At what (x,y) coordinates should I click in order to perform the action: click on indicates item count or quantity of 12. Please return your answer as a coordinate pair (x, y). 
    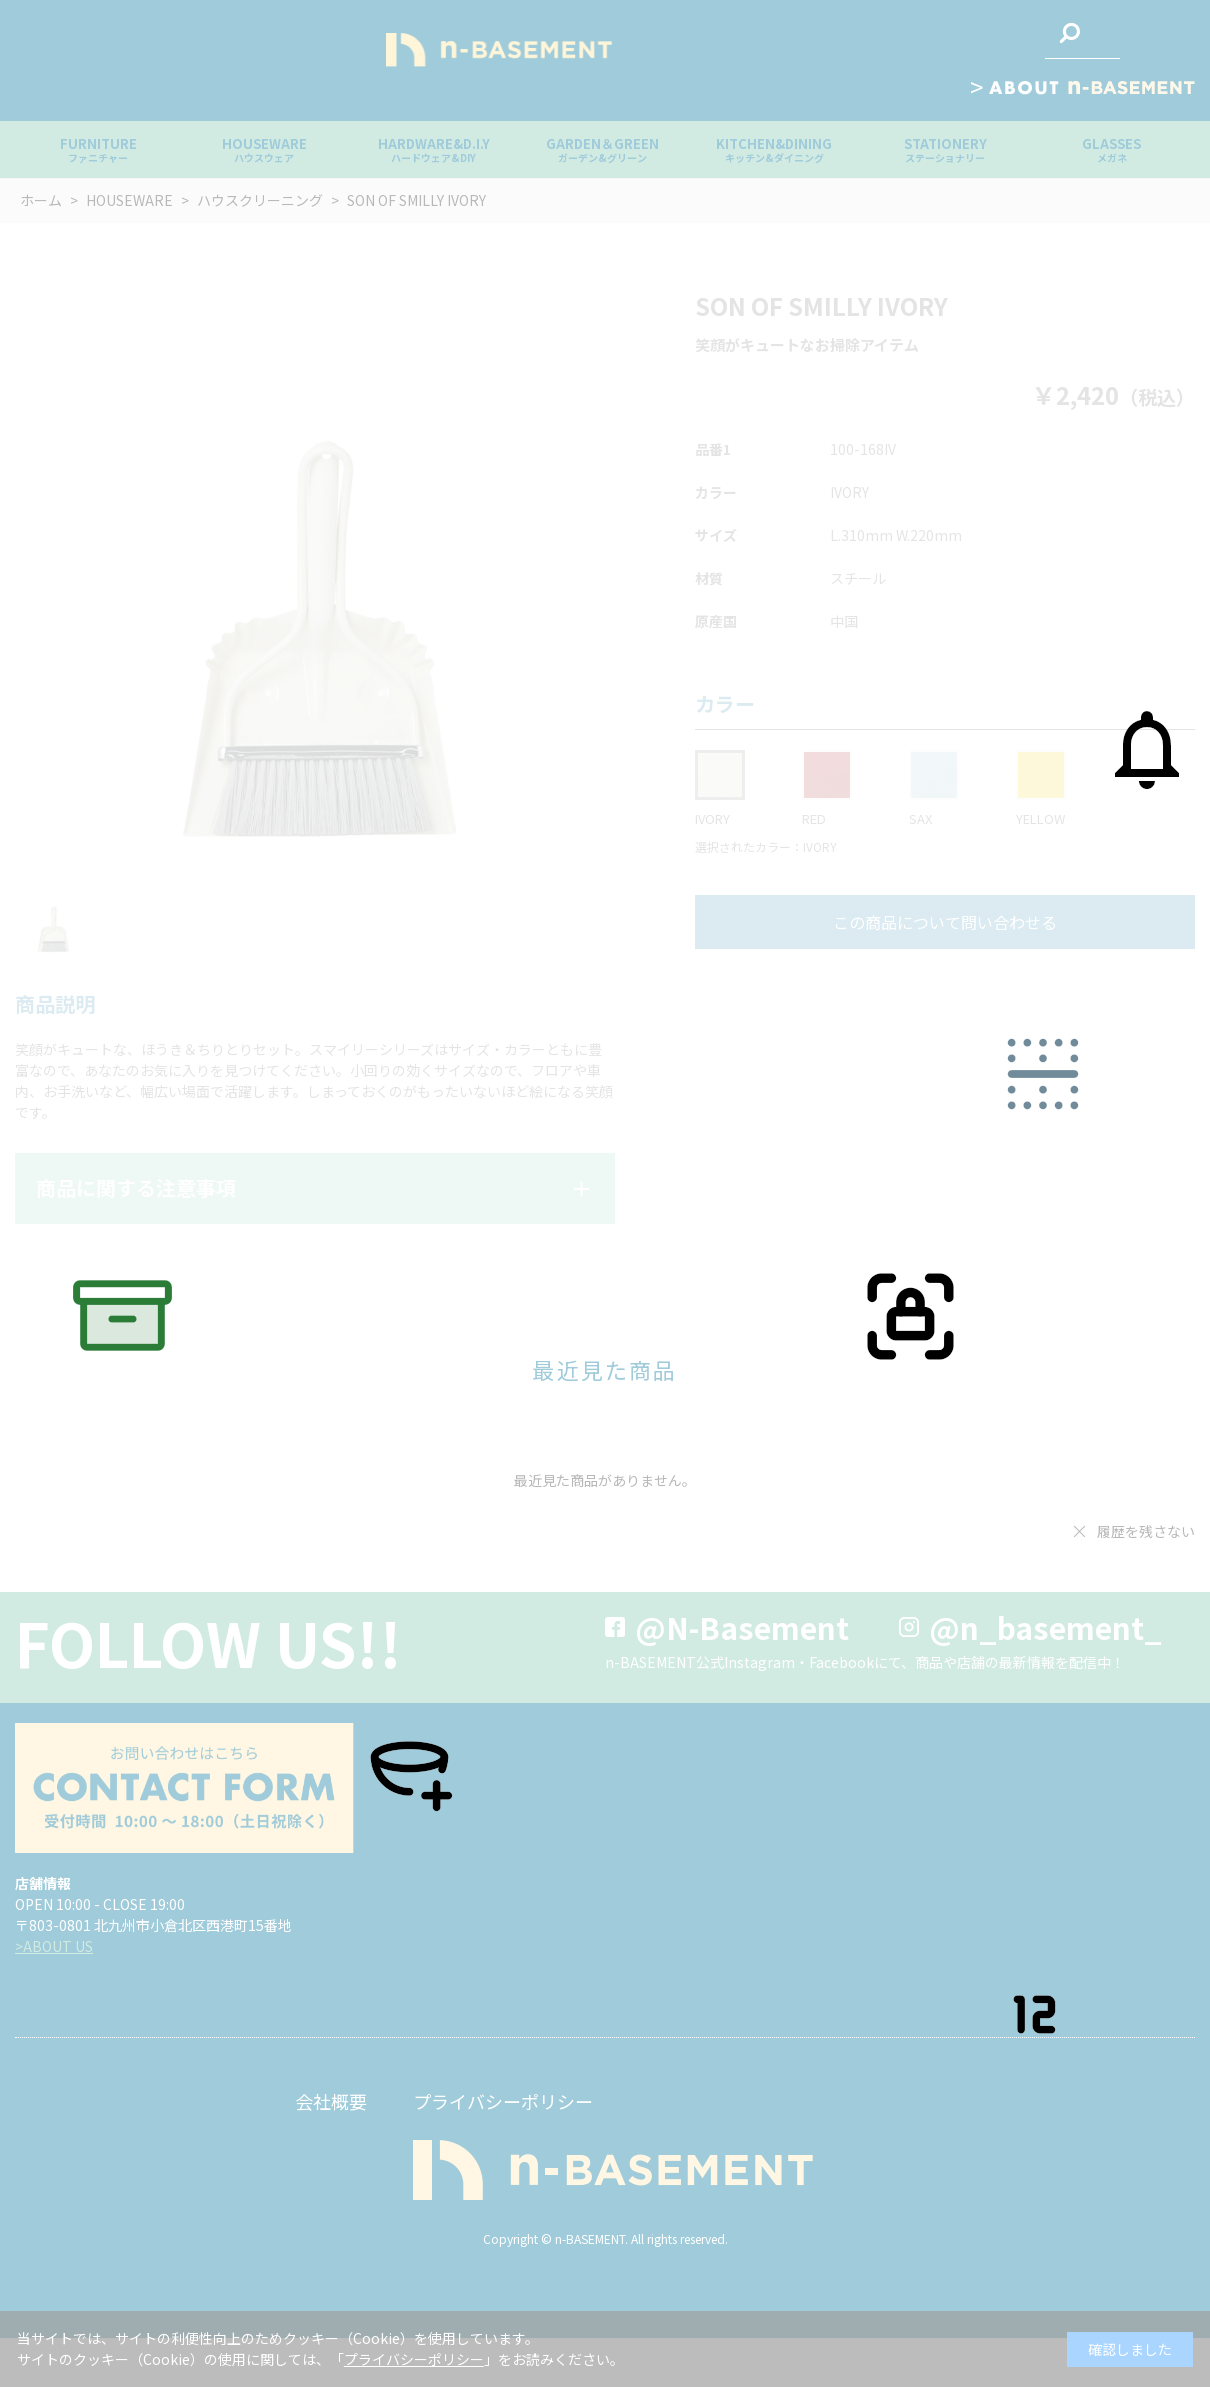
    Looking at the image, I should click on (1032, 2014).